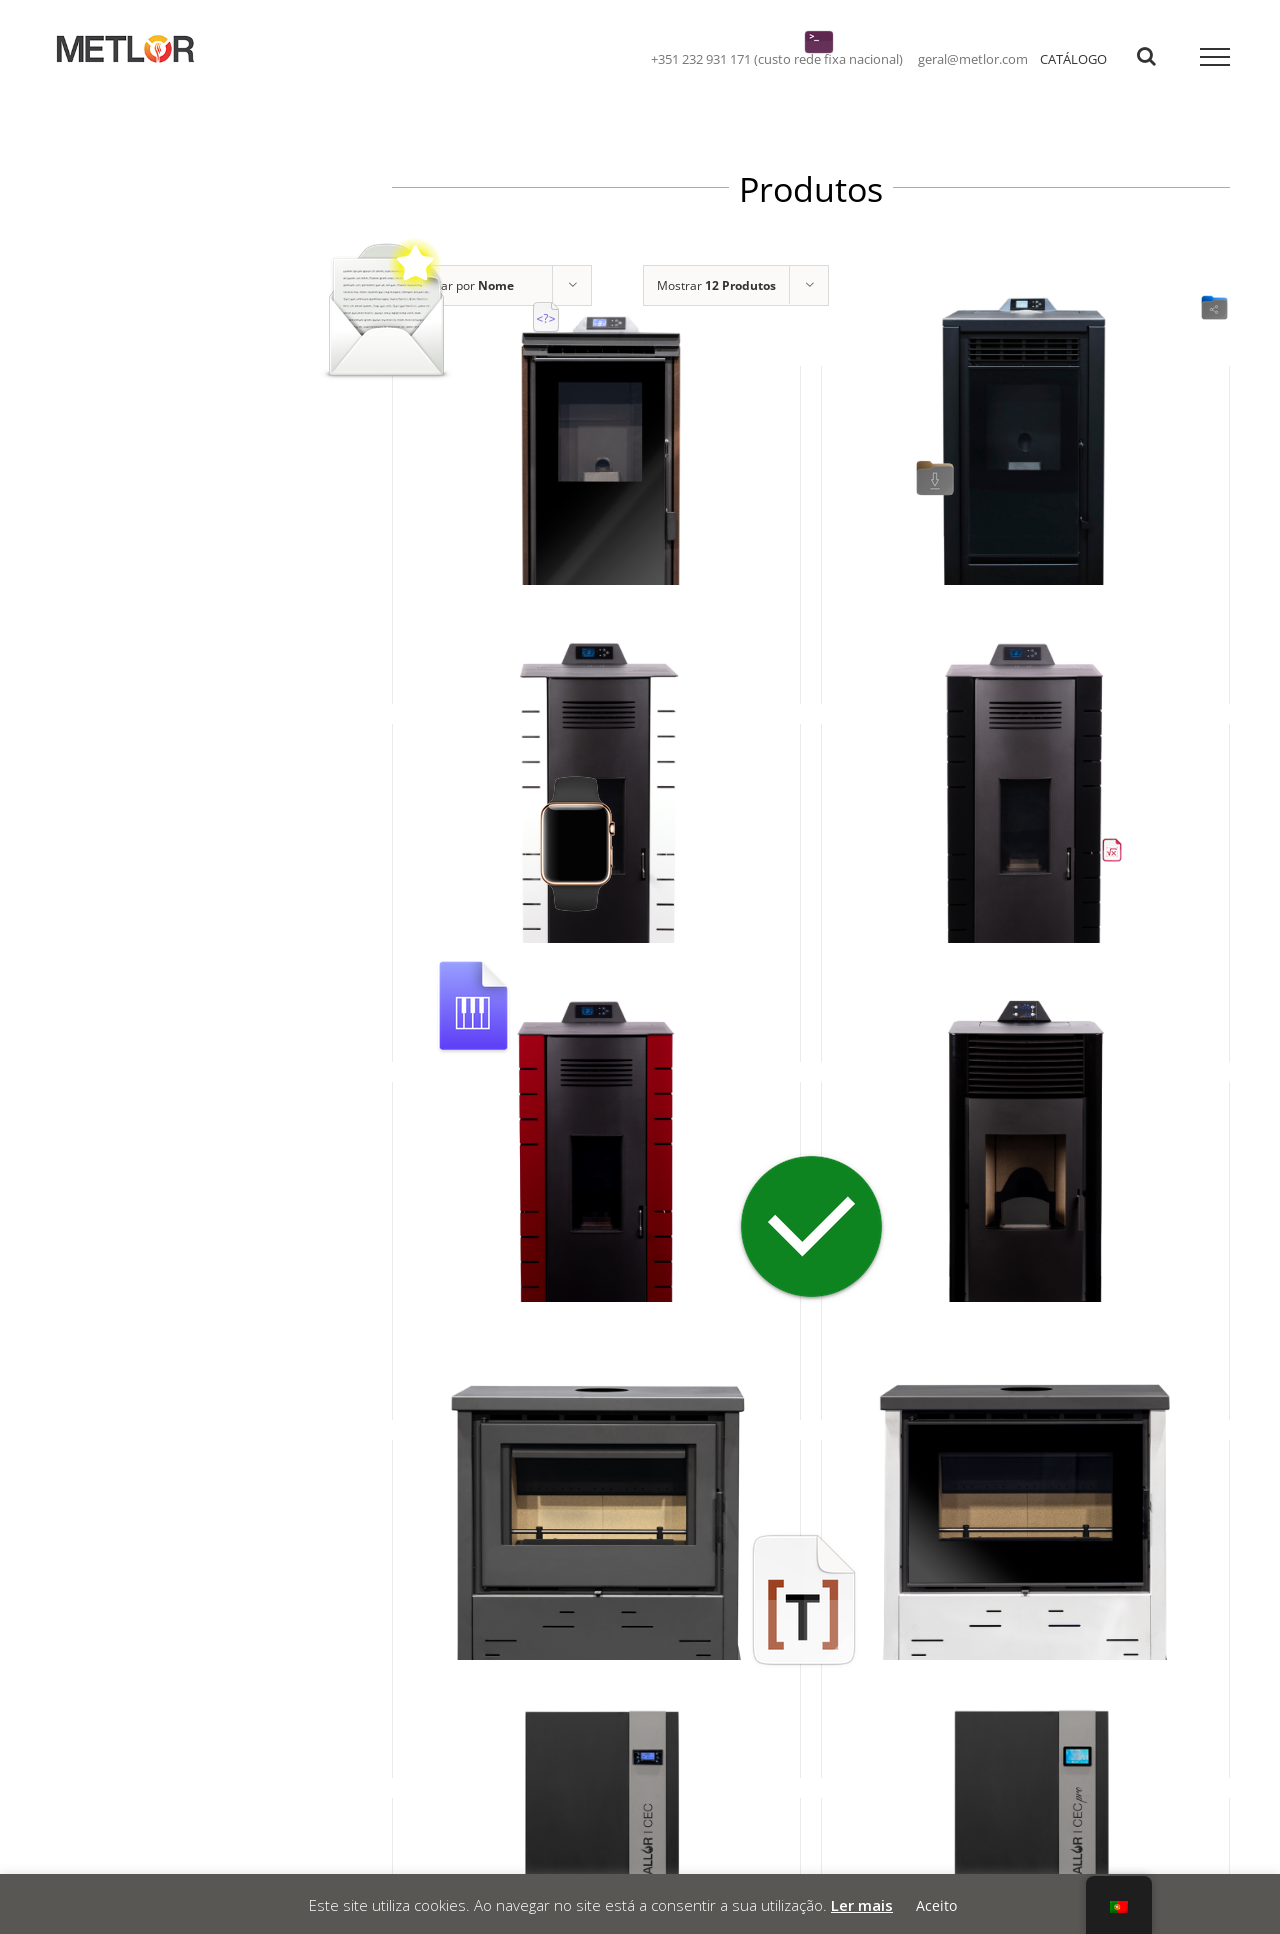 Image resolution: width=1280 pixels, height=1934 pixels. I want to click on manage connected Apple Watch device, so click(576, 844).